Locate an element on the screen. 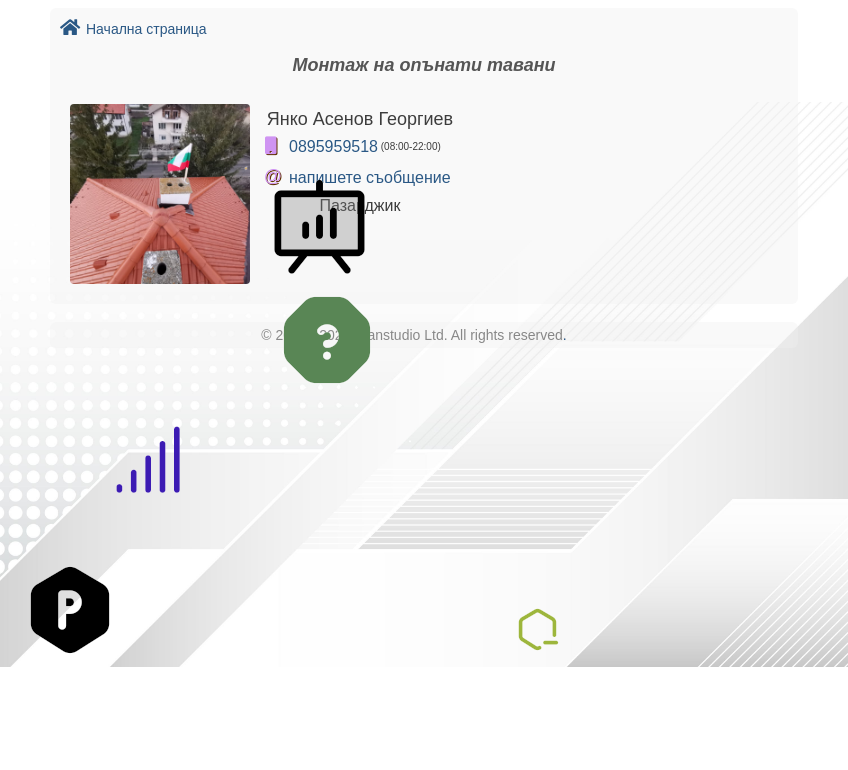 The width and height of the screenshot is (848, 770). remove item from a group or collection is located at coordinates (537, 629).